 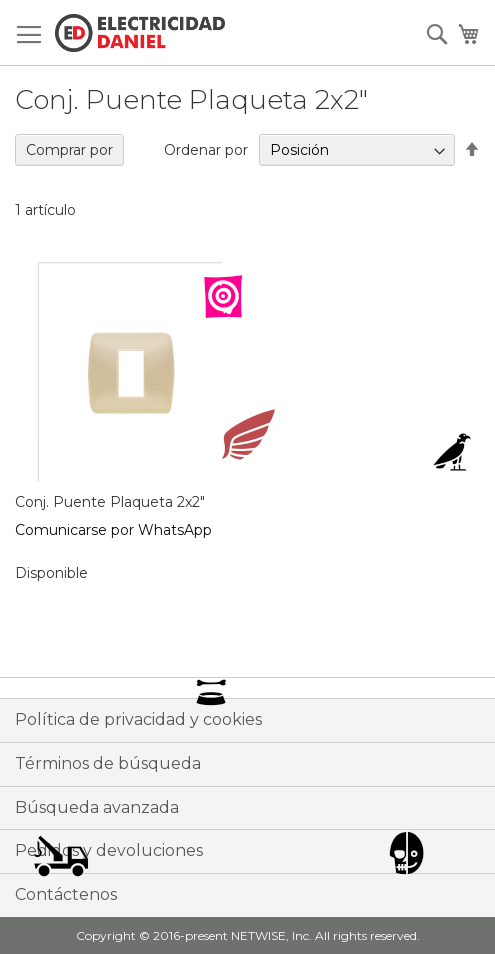 I want to click on indicates premium or liberty status, so click(x=248, y=434).